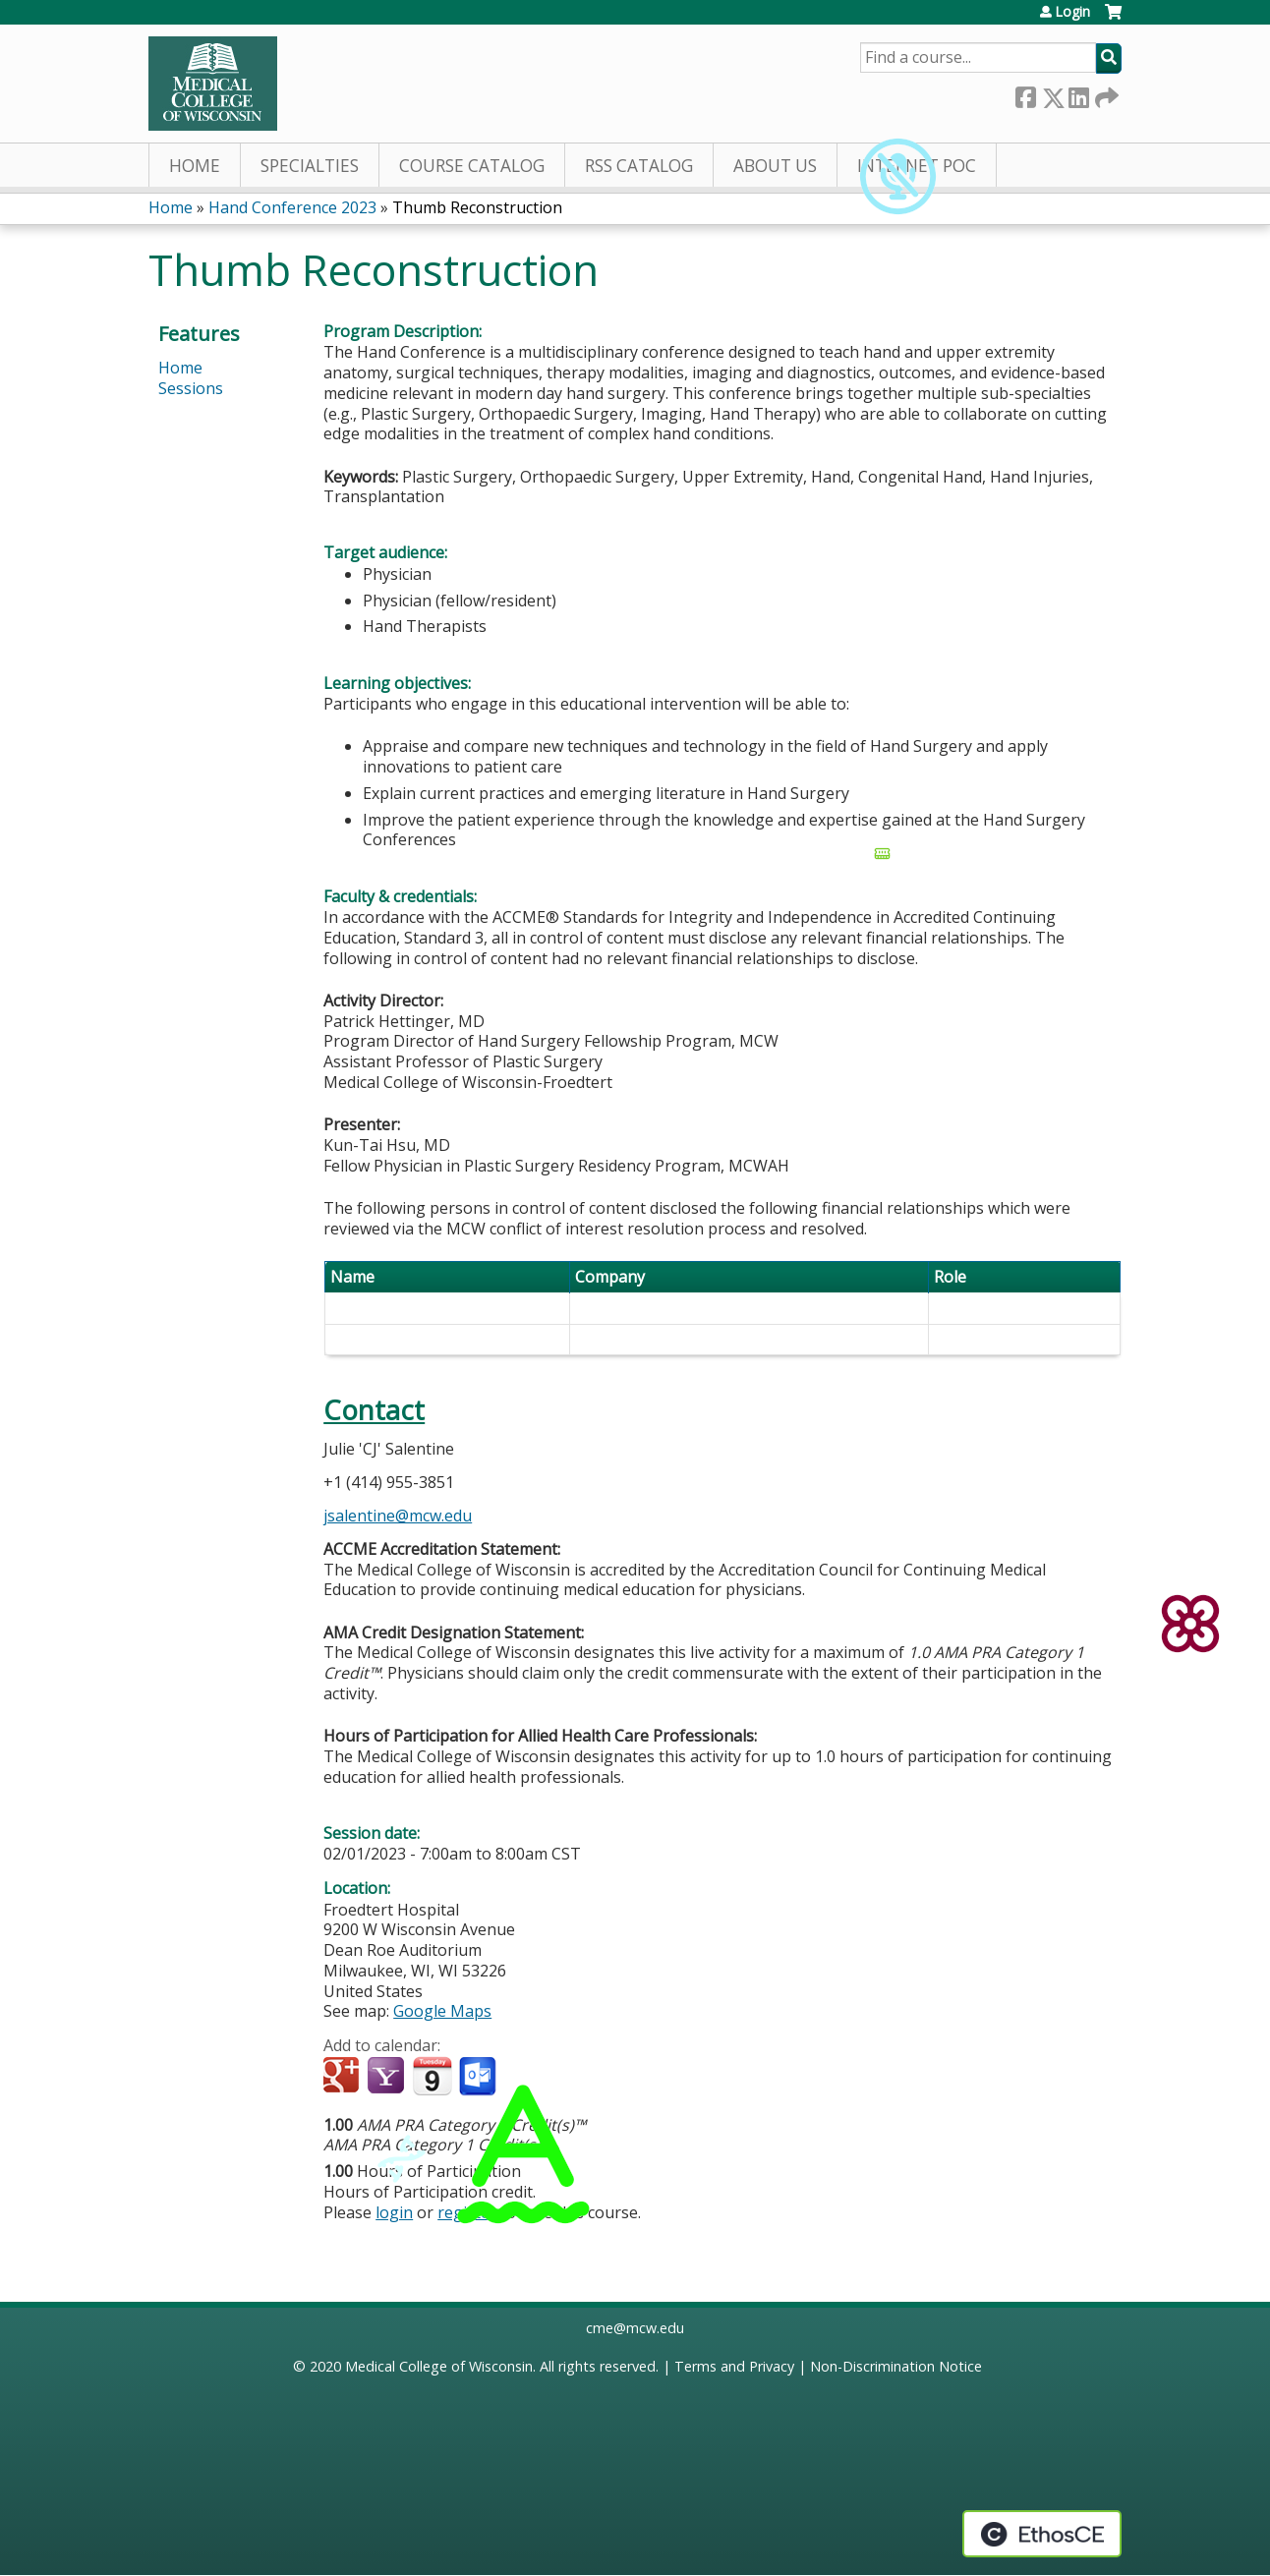 The image size is (1270, 2576). What do you see at coordinates (1190, 1624) in the screenshot?
I see `access nature or garden-related content` at bounding box center [1190, 1624].